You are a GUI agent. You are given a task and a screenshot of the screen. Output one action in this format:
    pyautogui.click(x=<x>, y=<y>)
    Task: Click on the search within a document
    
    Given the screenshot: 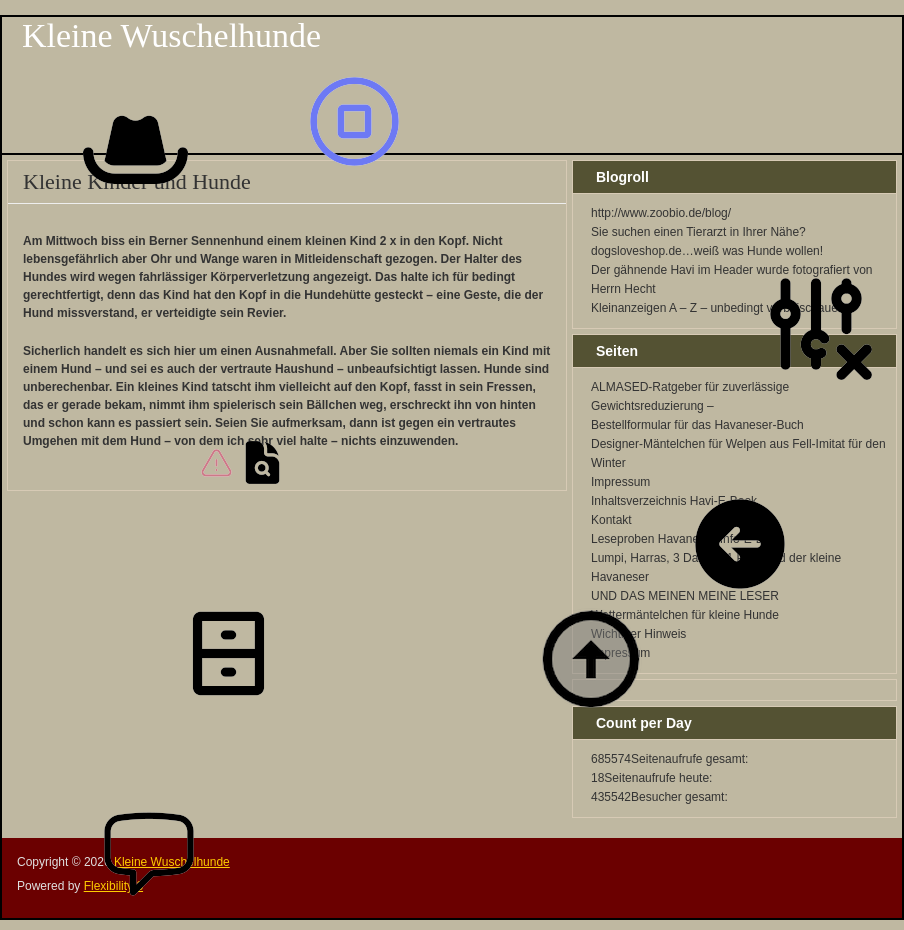 What is the action you would take?
    pyautogui.click(x=262, y=462)
    